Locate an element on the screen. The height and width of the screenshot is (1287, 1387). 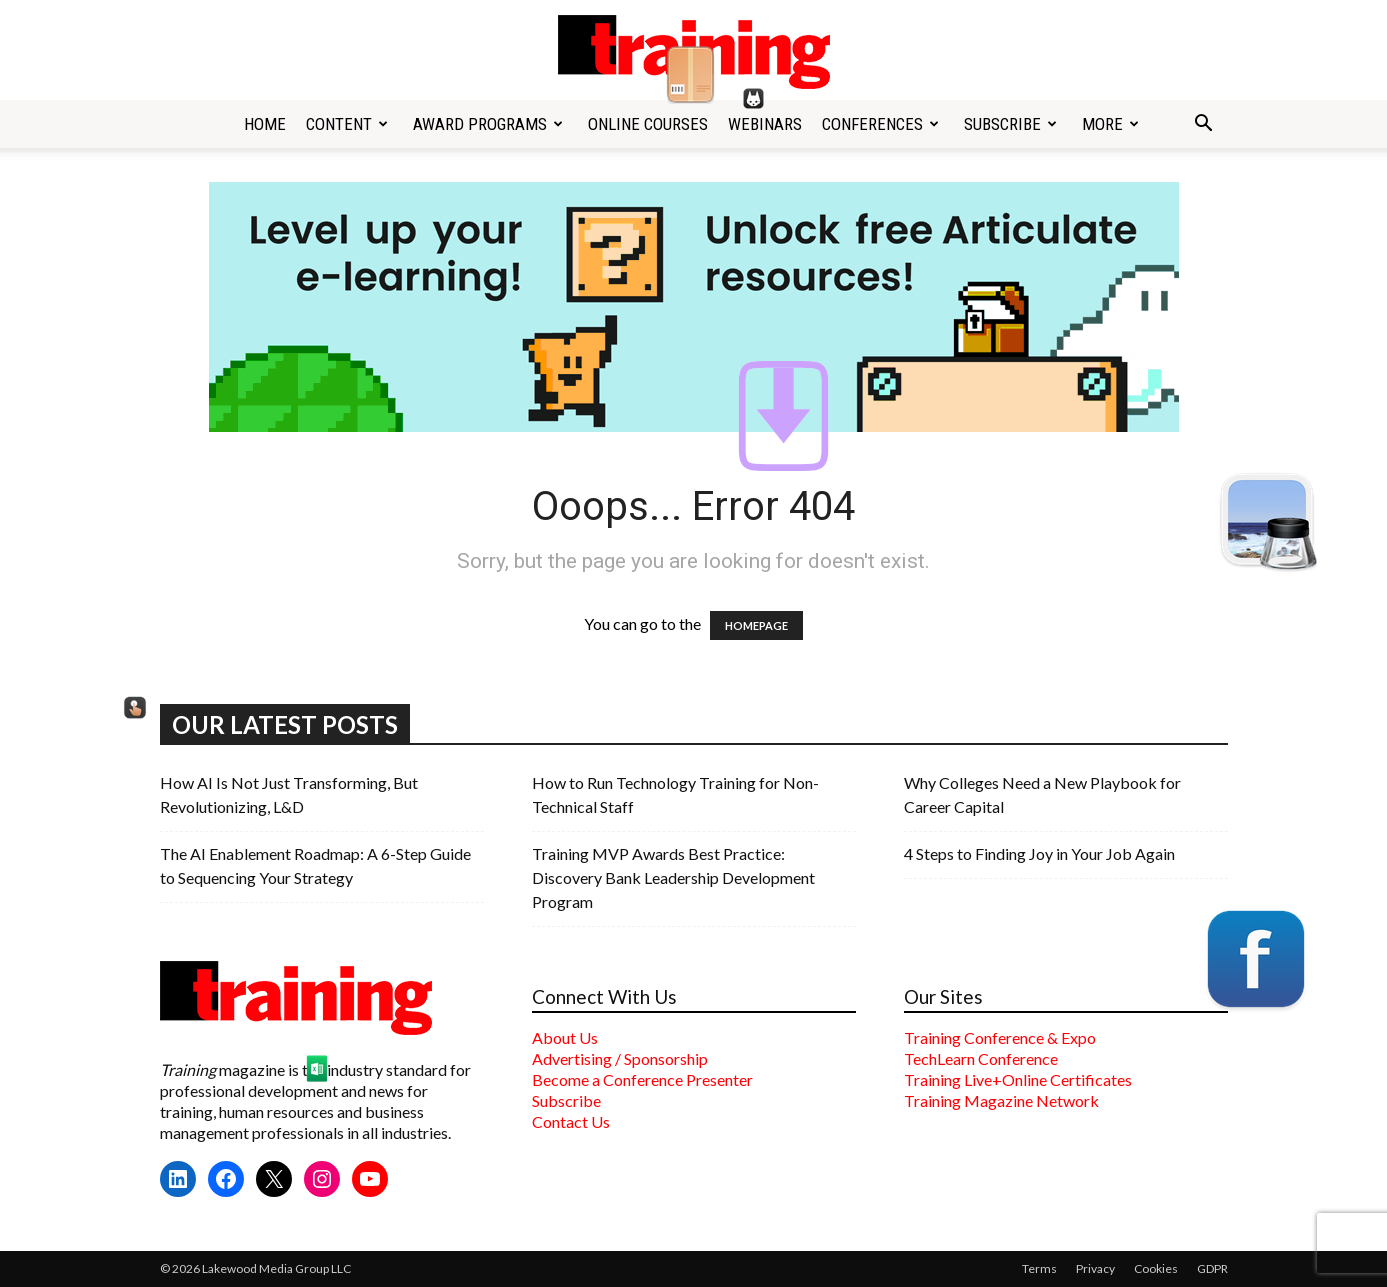
configure touchscreen settings is located at coordinates (135, 708).